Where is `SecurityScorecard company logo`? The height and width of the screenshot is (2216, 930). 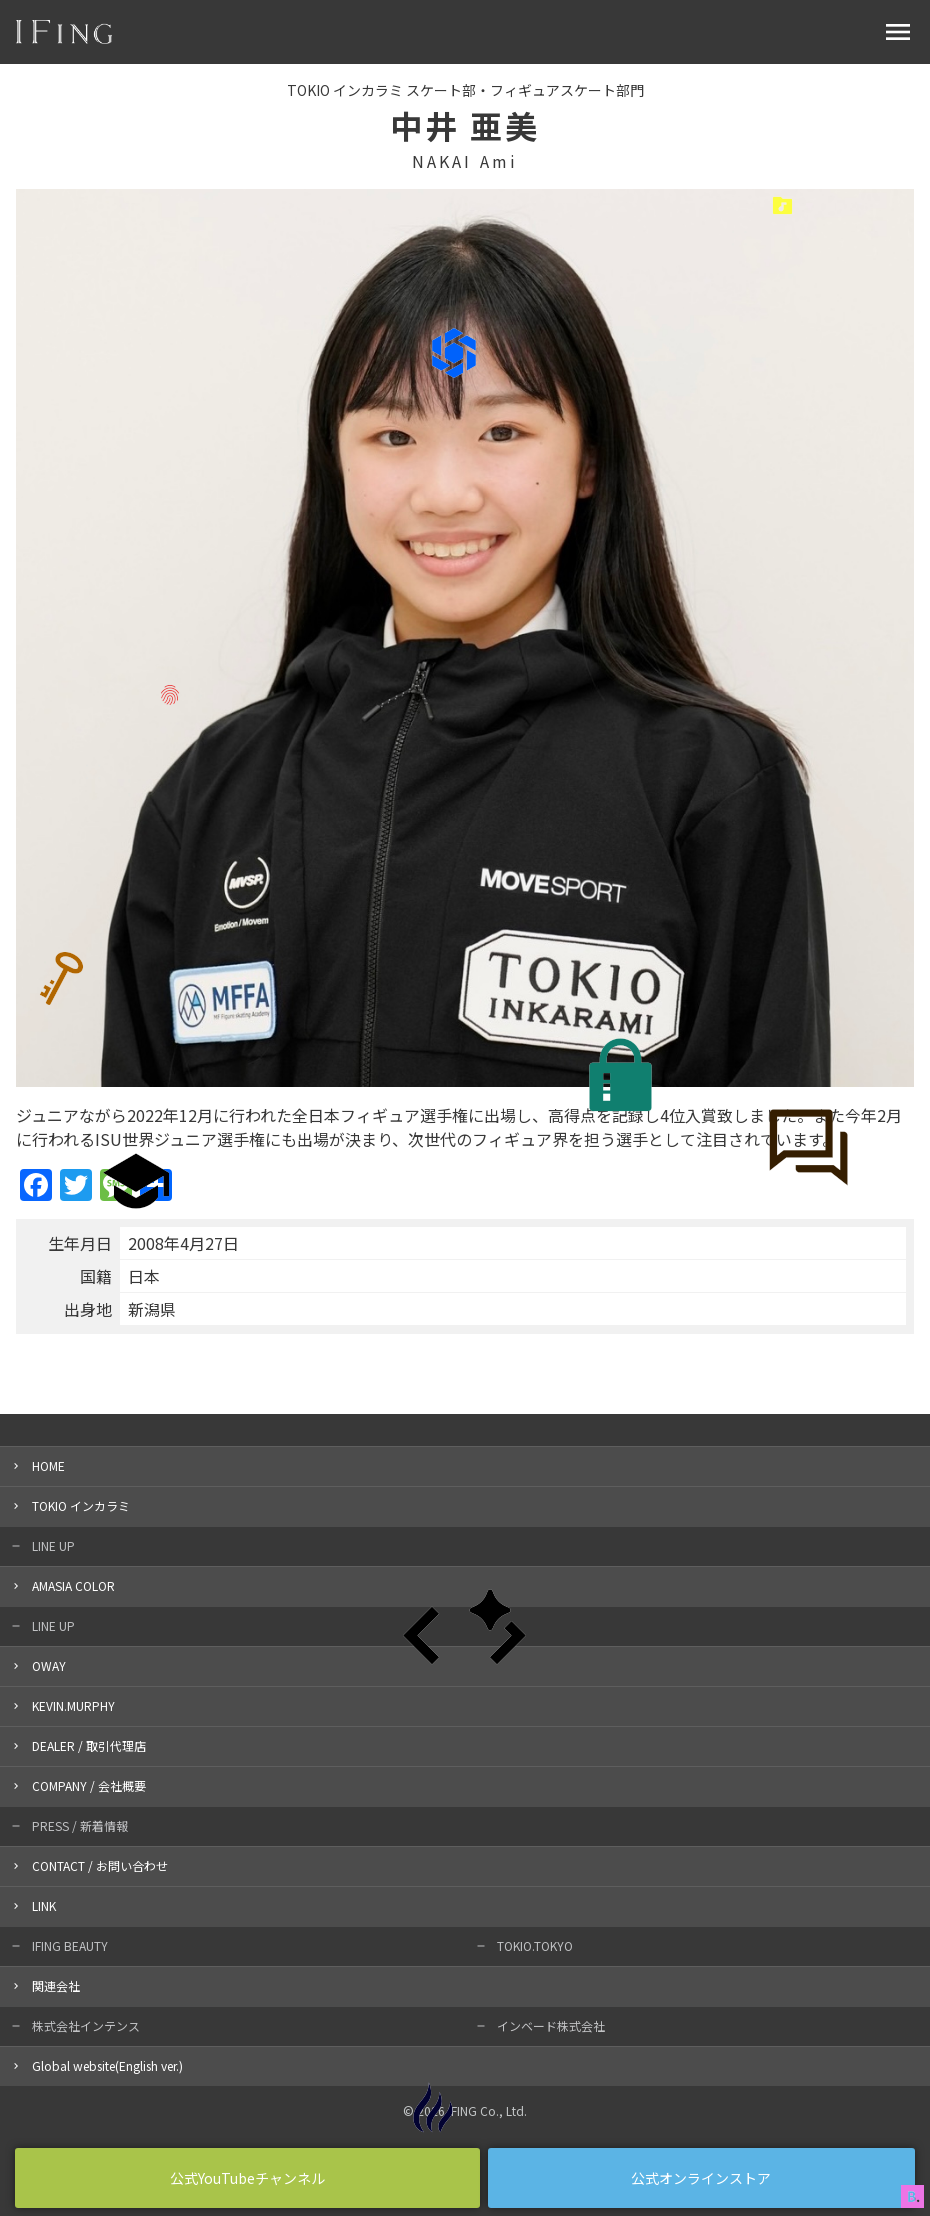 SecurityScorecard company logo is located at coordinates (454, 353).